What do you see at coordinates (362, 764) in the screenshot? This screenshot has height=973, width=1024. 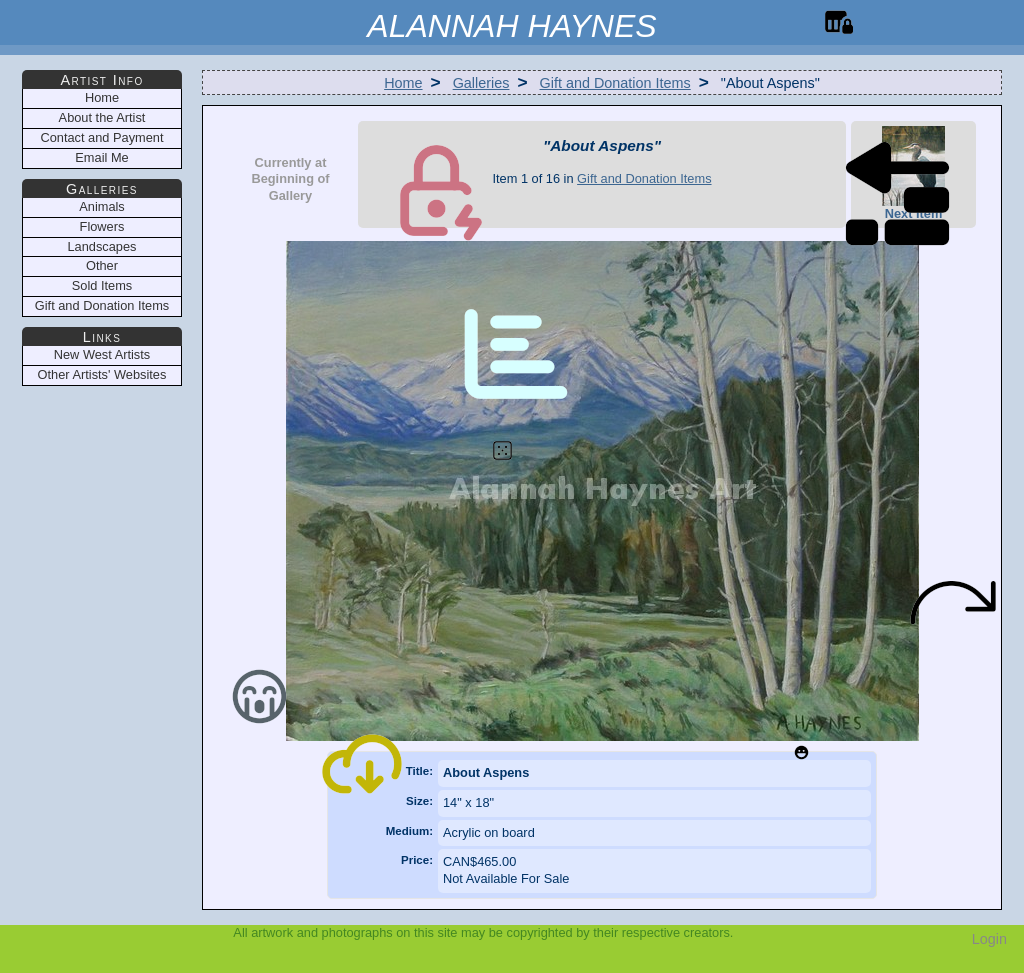 I see `download from cloud storage` at bounding box center [362, 764].